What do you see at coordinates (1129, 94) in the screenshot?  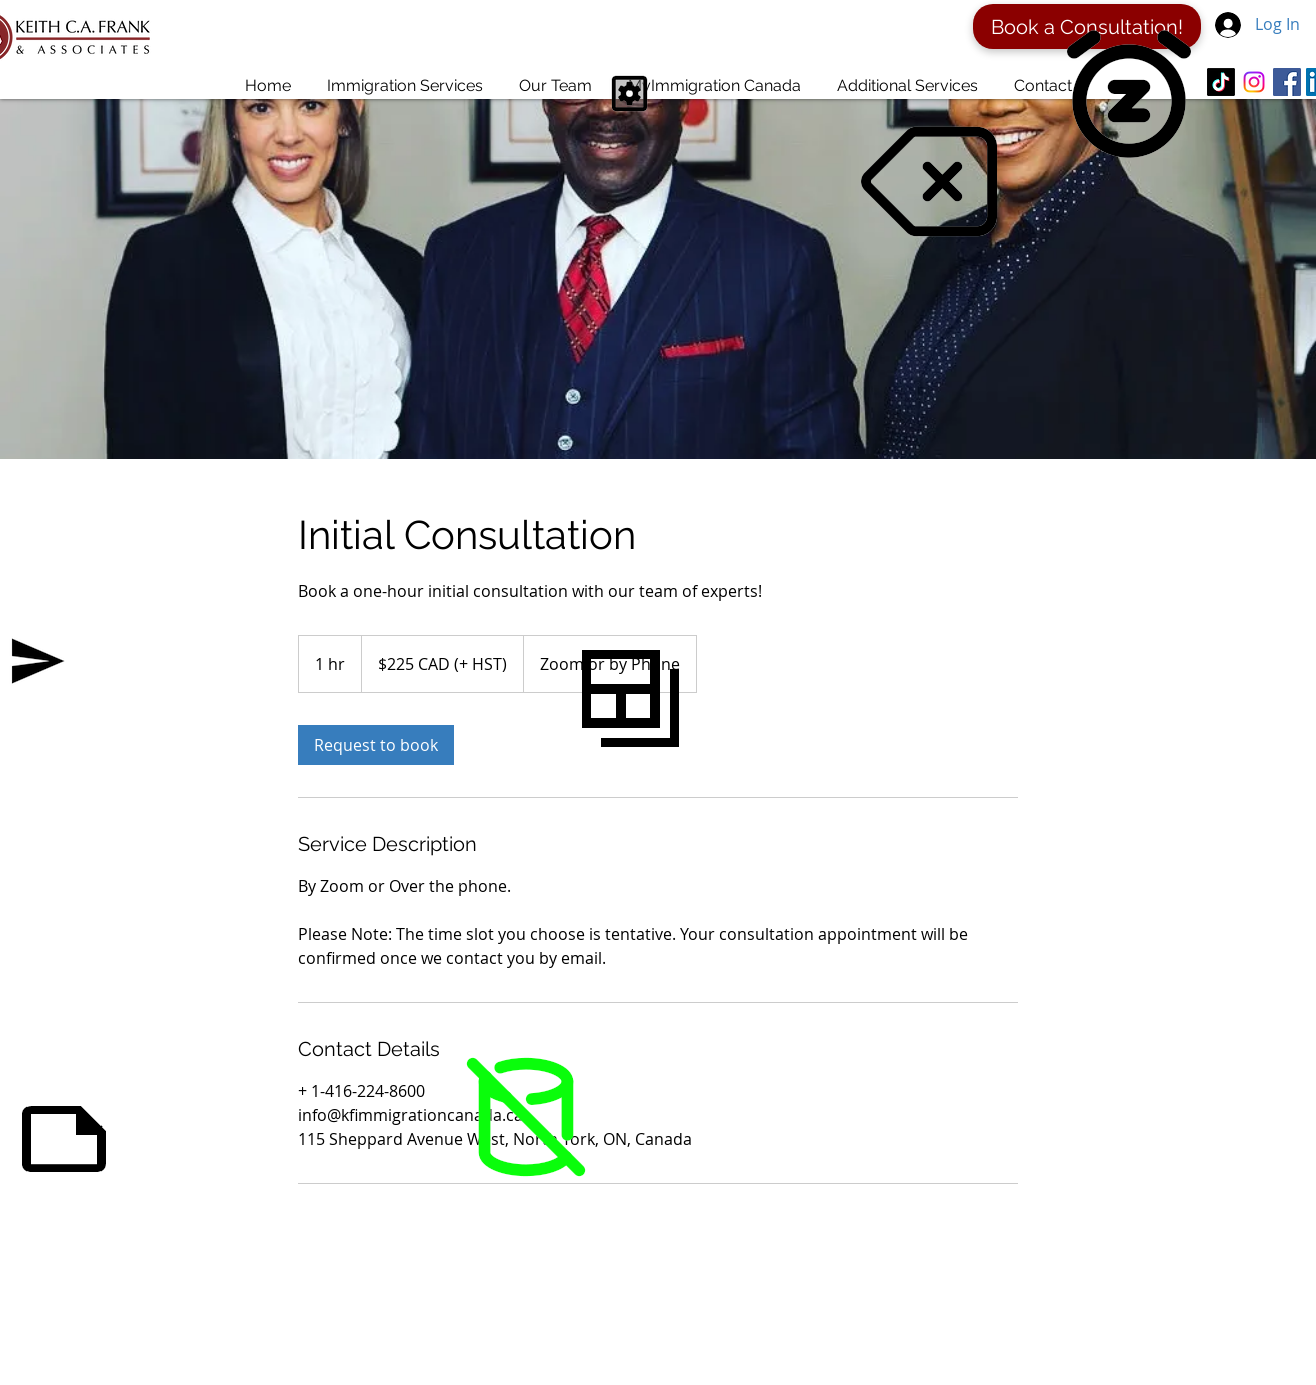 I see `snooze an active alarm` at bounding box center [1129, 94].